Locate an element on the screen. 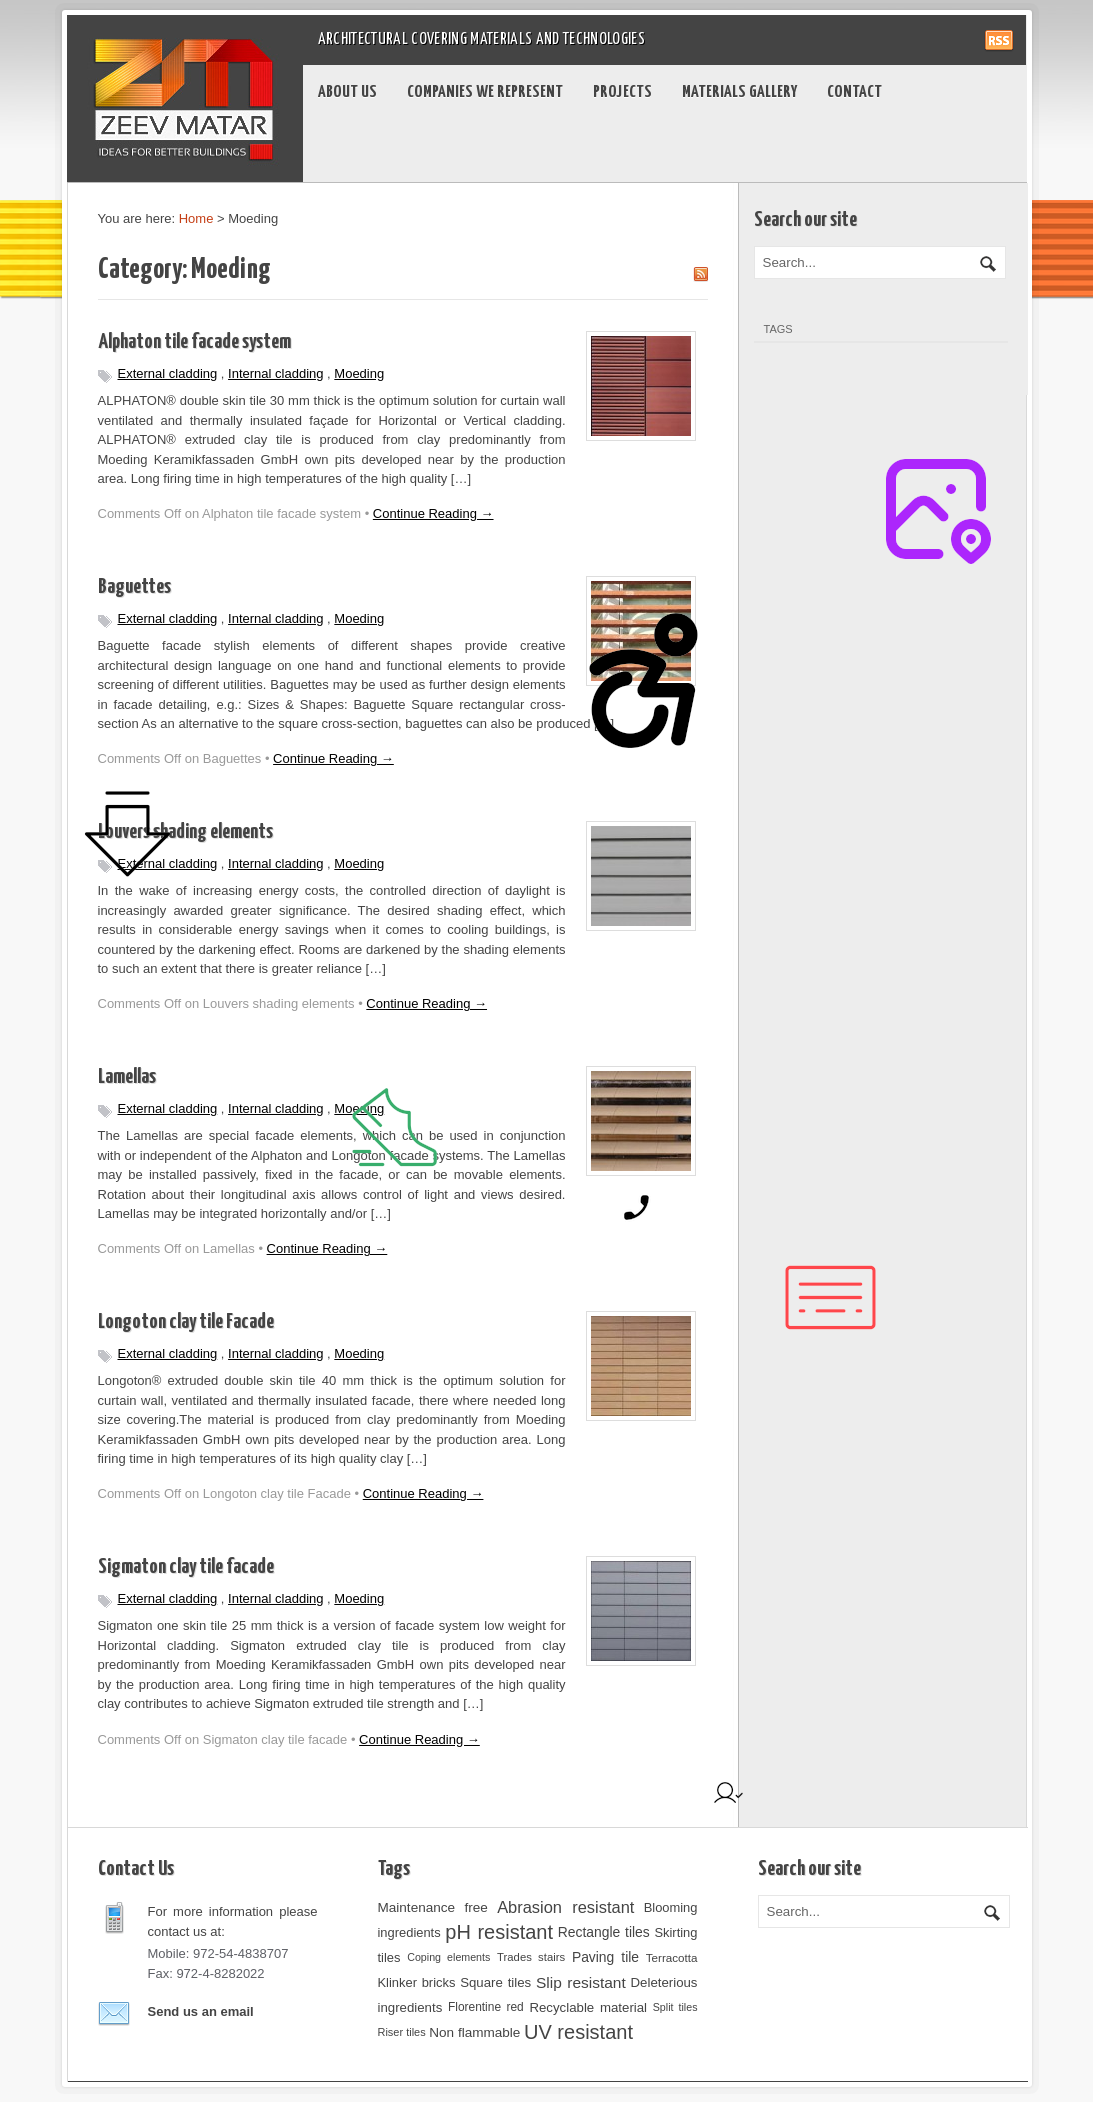 This screenshot has height=2102, width=1093. make a phone call is located at coordinates (636, 1207).